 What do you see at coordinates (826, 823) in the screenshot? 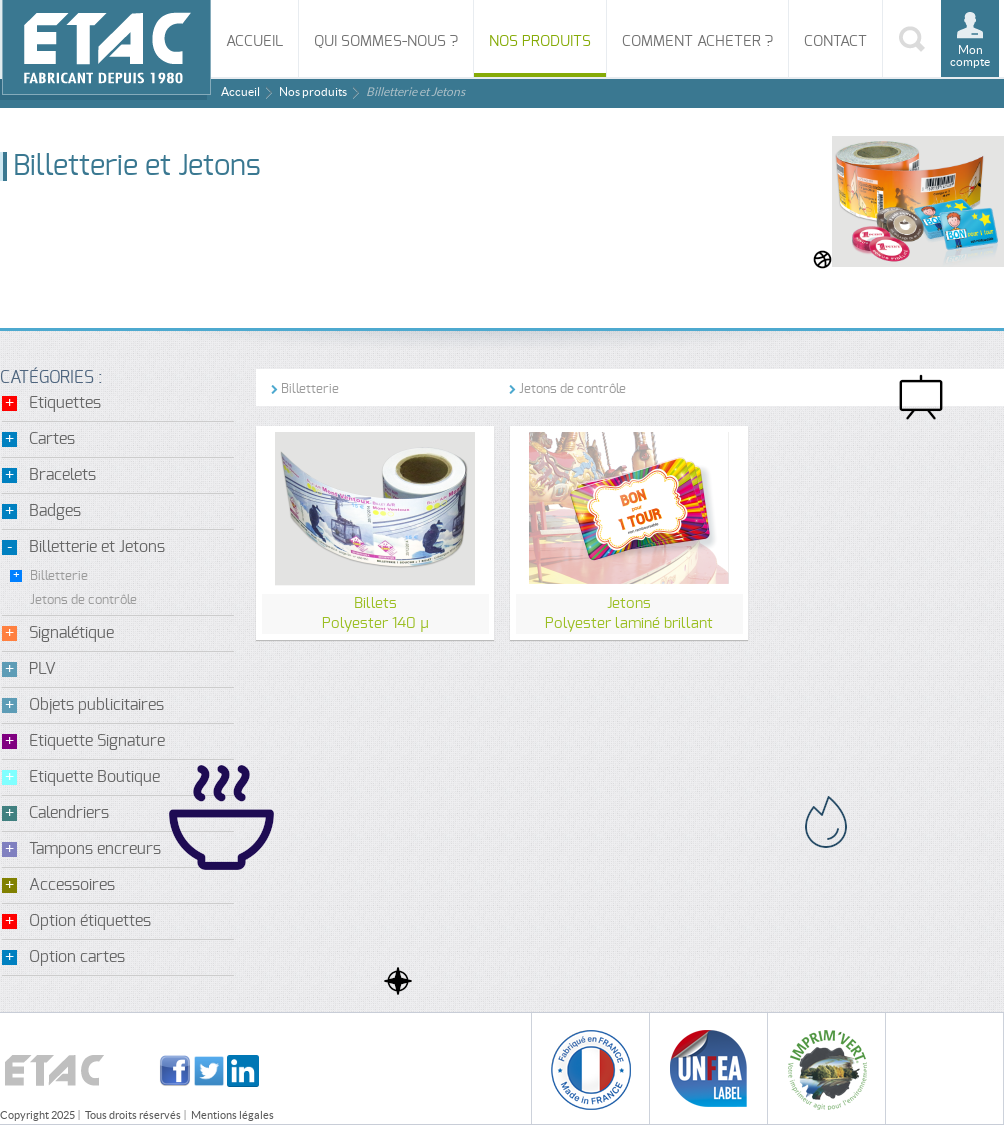
I see `indicates trending or popular content` at bounding box center [826, 823].